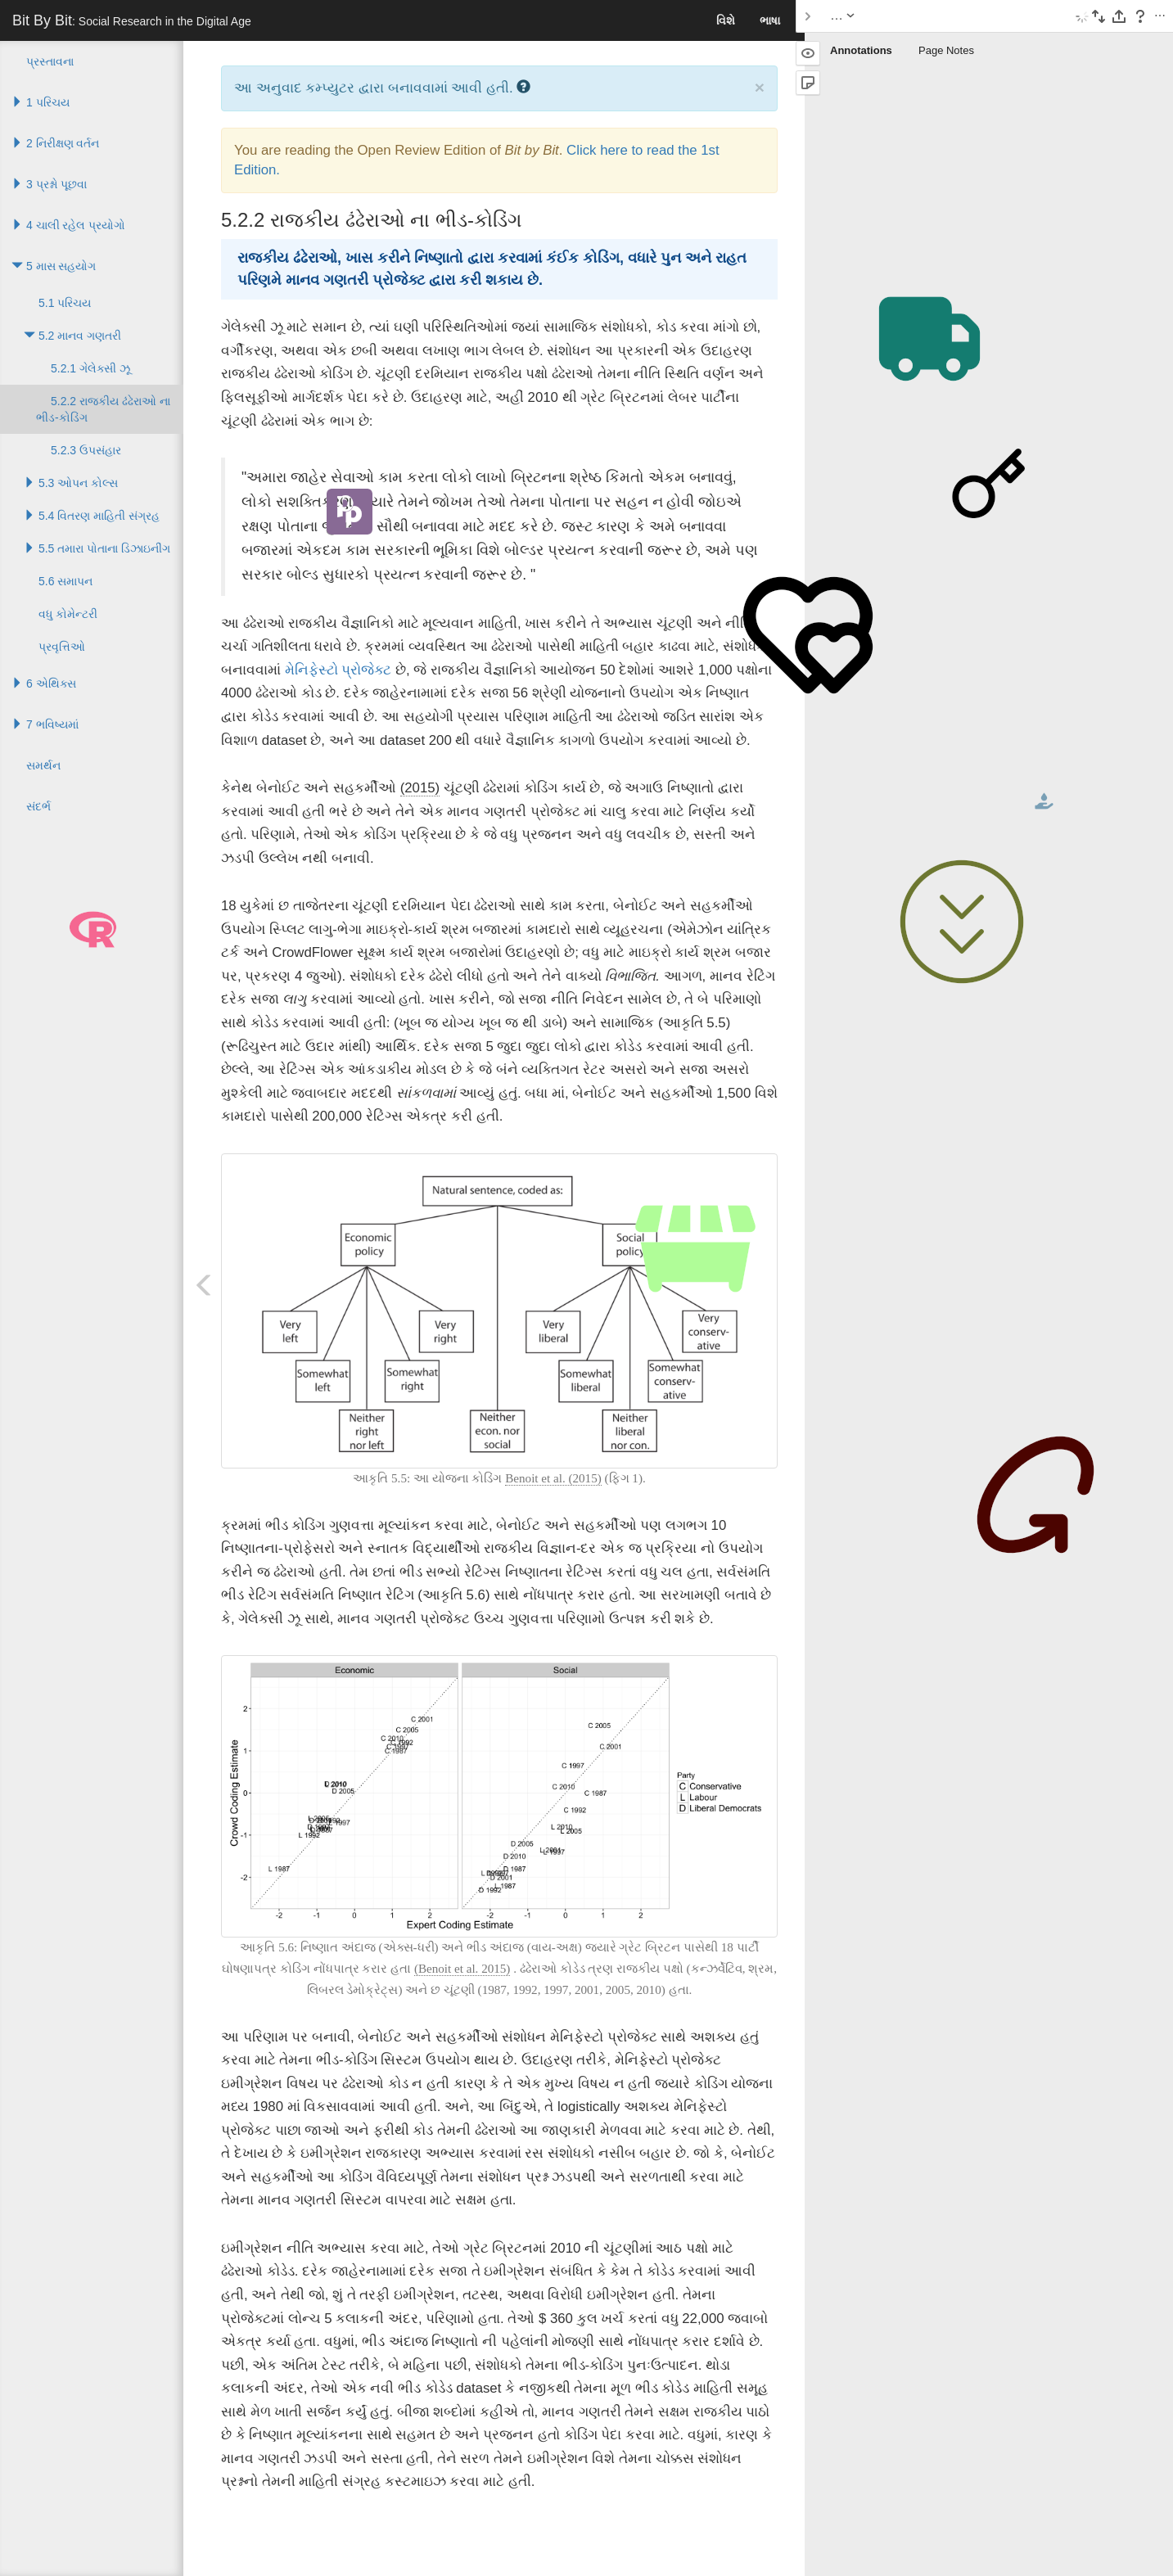 This screenshot has width=1173, height=2576. Describe the element at coordinates (1035, 1495) in the screenshot. I see `rotate object 360 degrees` at that location.